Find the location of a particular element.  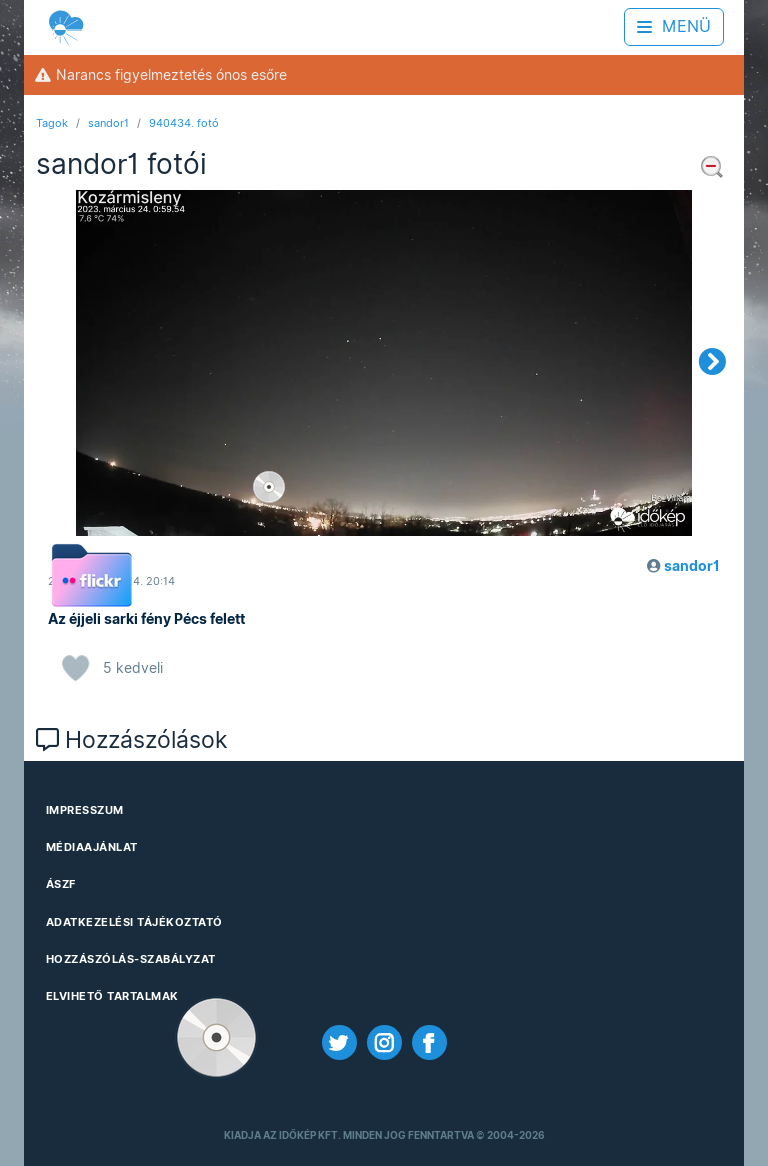

access CD/DVD drive or optical media is located at coordinates (269, 487).